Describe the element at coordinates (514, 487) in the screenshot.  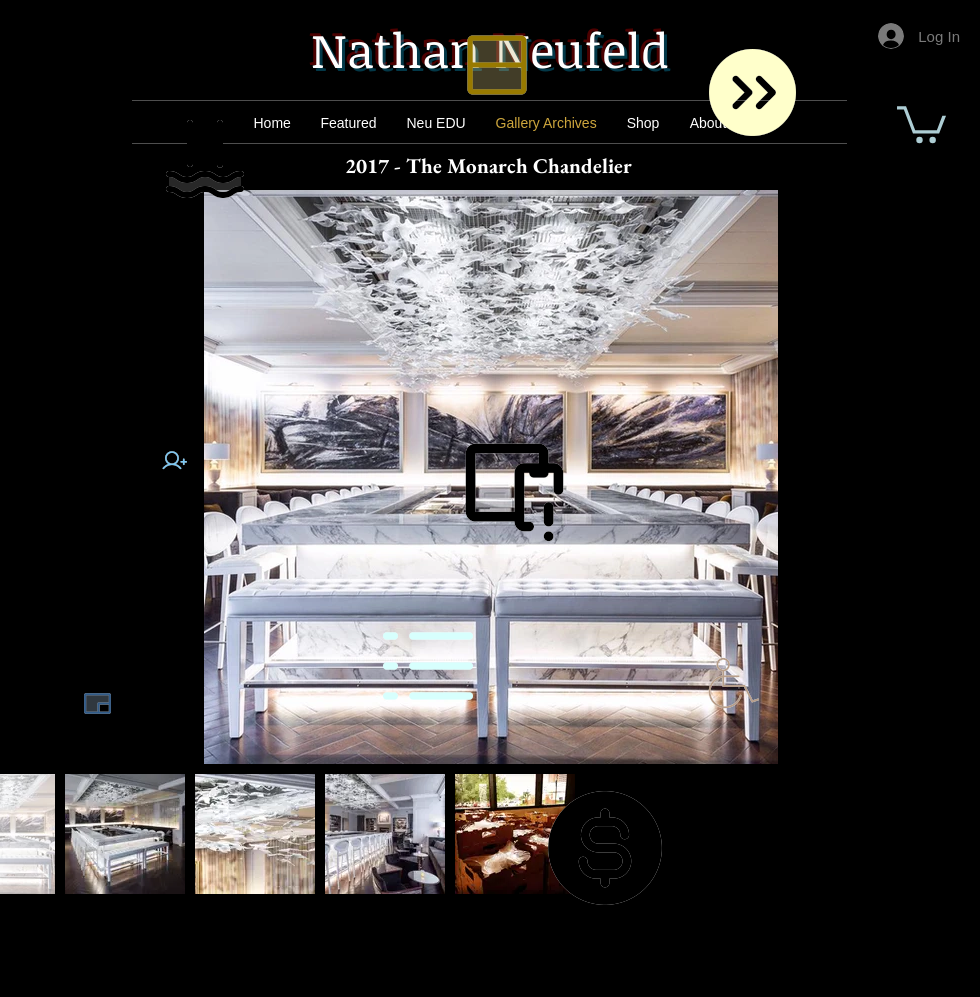
I see `device sync error or warning` at that location.